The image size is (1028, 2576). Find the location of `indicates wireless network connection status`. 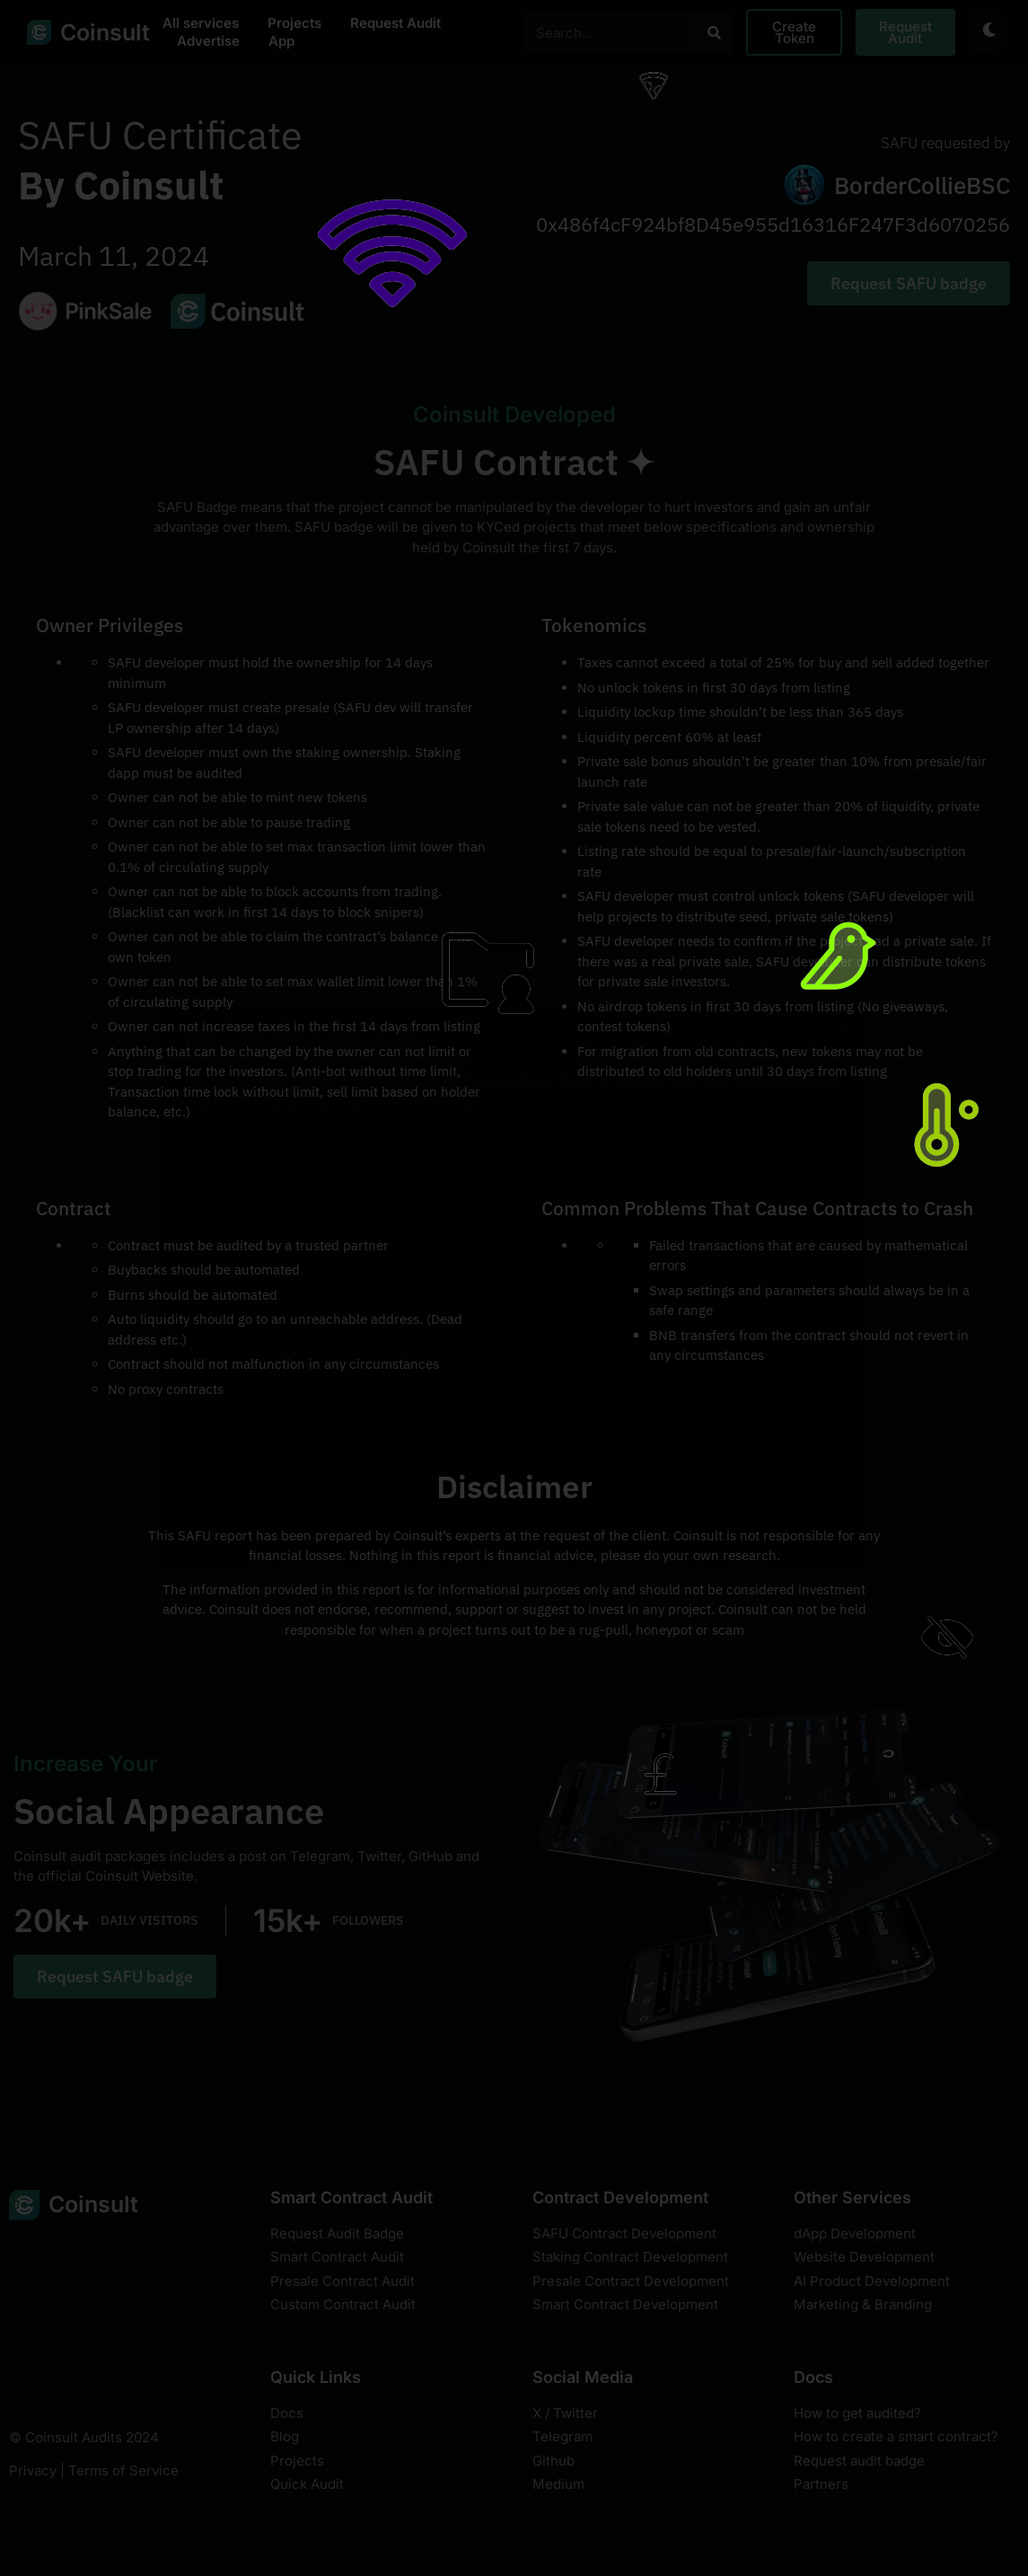

indicates wireless network connection status is located at coordinates (392, 253).